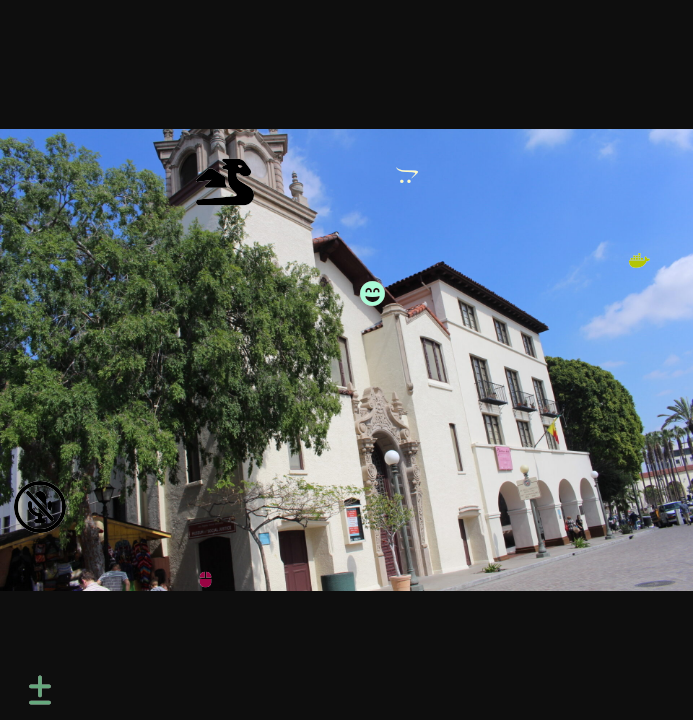  Describe the element at coordinates (639, 260) in the screenshot. I see `docker container platform logo` at that location.